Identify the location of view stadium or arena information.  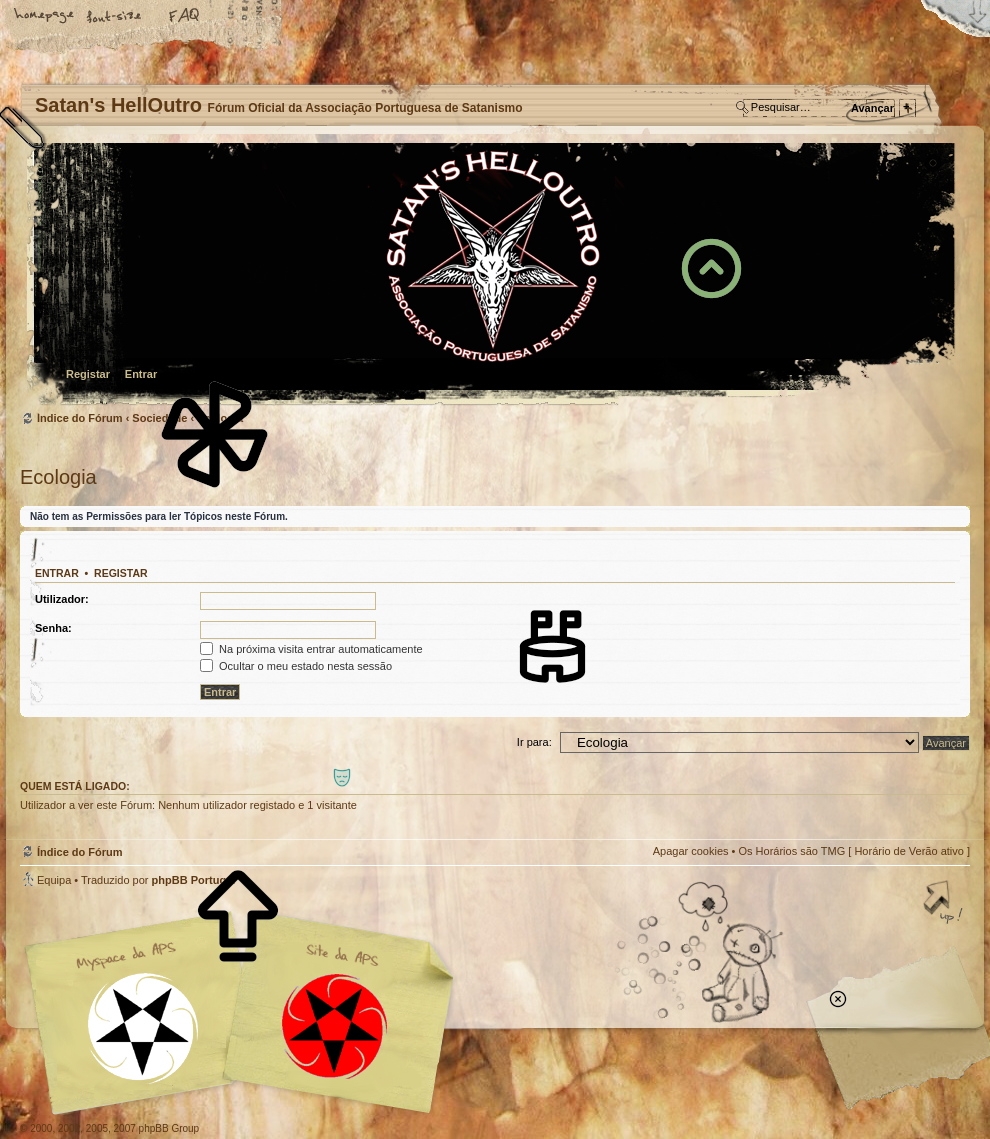
(552, 646).